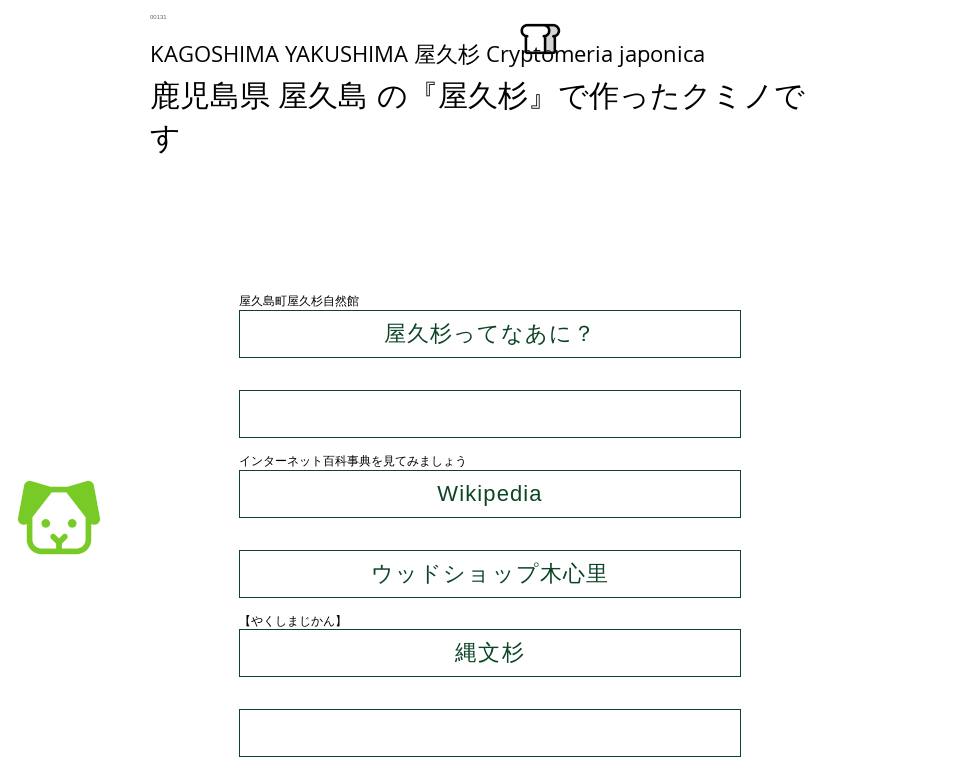  Describe the element at coordinates (59, 519) in the screenshot. I see `access pet-related features or settings` at that location.